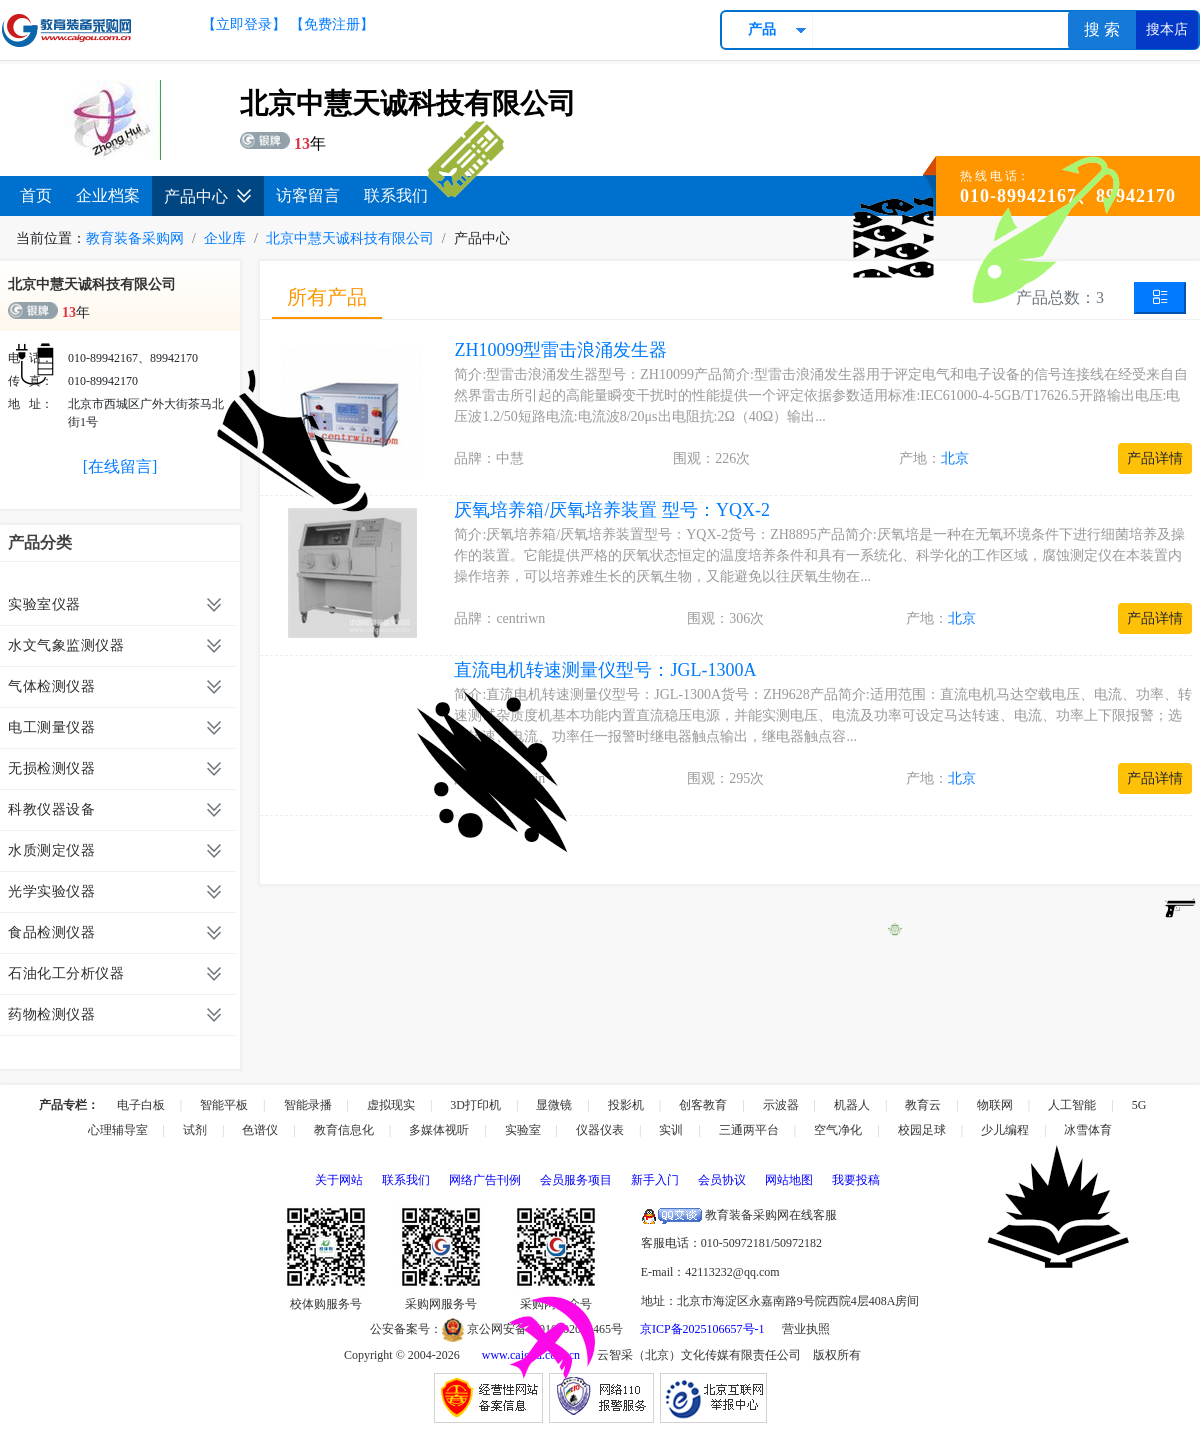  I want to click on indicates speed or quick movement in a game, so click(496, 770).